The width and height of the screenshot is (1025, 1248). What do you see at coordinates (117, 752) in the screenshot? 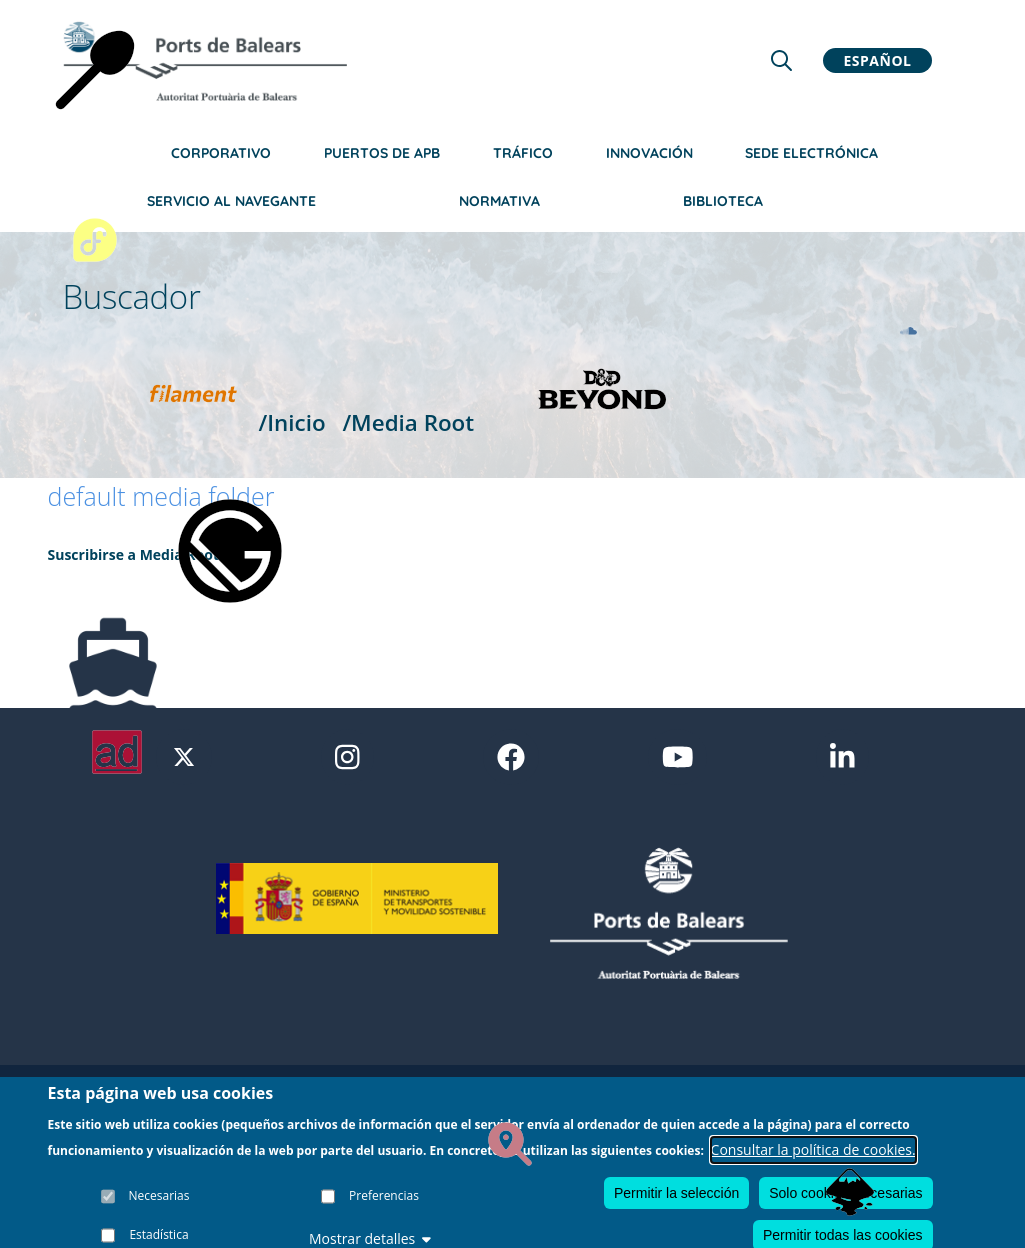
I see `Adversal advertising platform logo` at bounding box center [117, 752].